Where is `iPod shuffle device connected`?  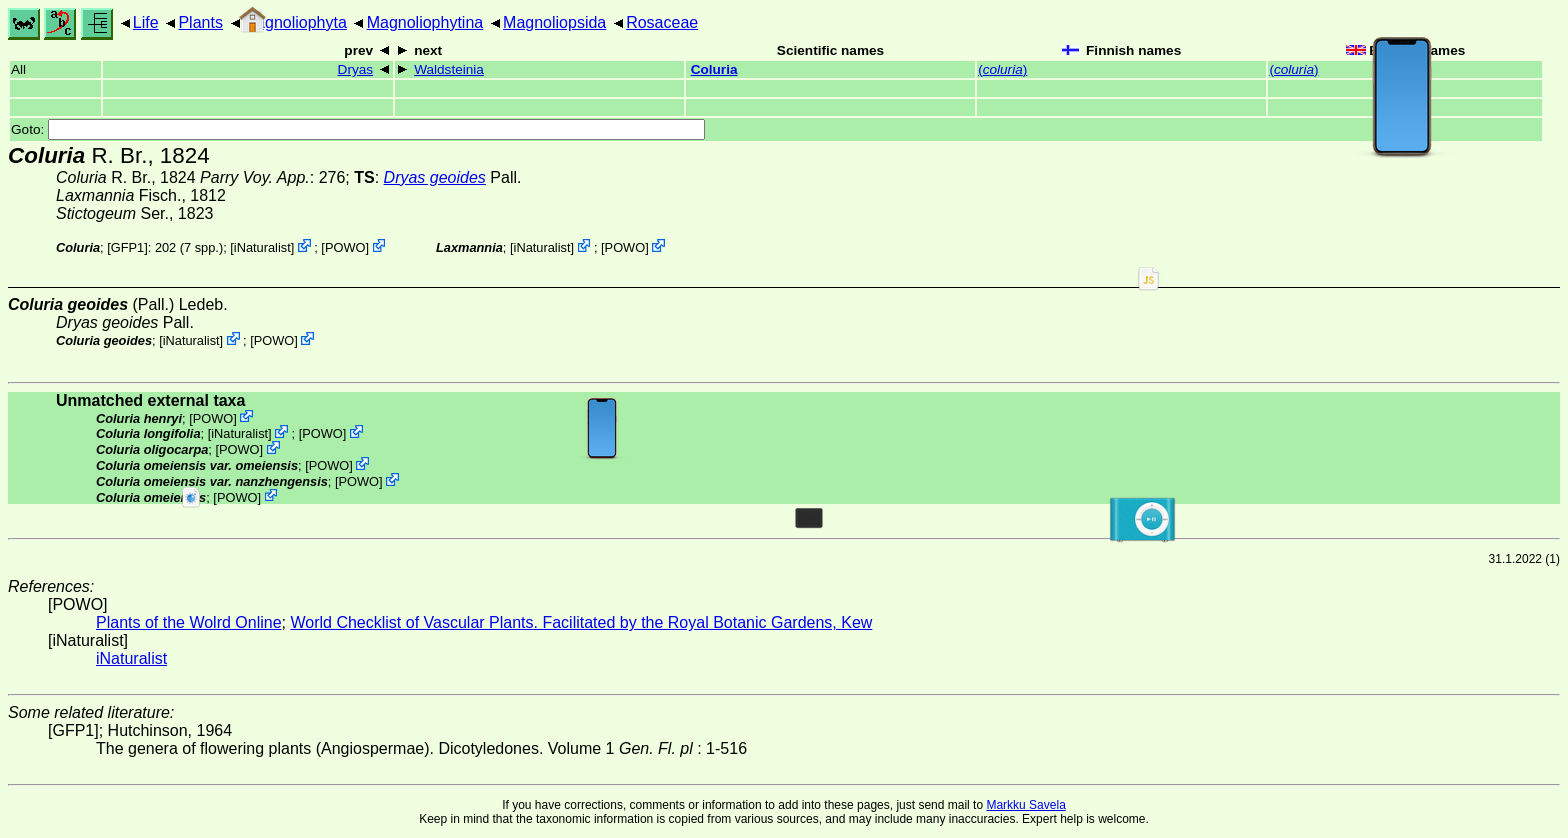
iPod shuffle device connected is located at coordinates (1142, 507).